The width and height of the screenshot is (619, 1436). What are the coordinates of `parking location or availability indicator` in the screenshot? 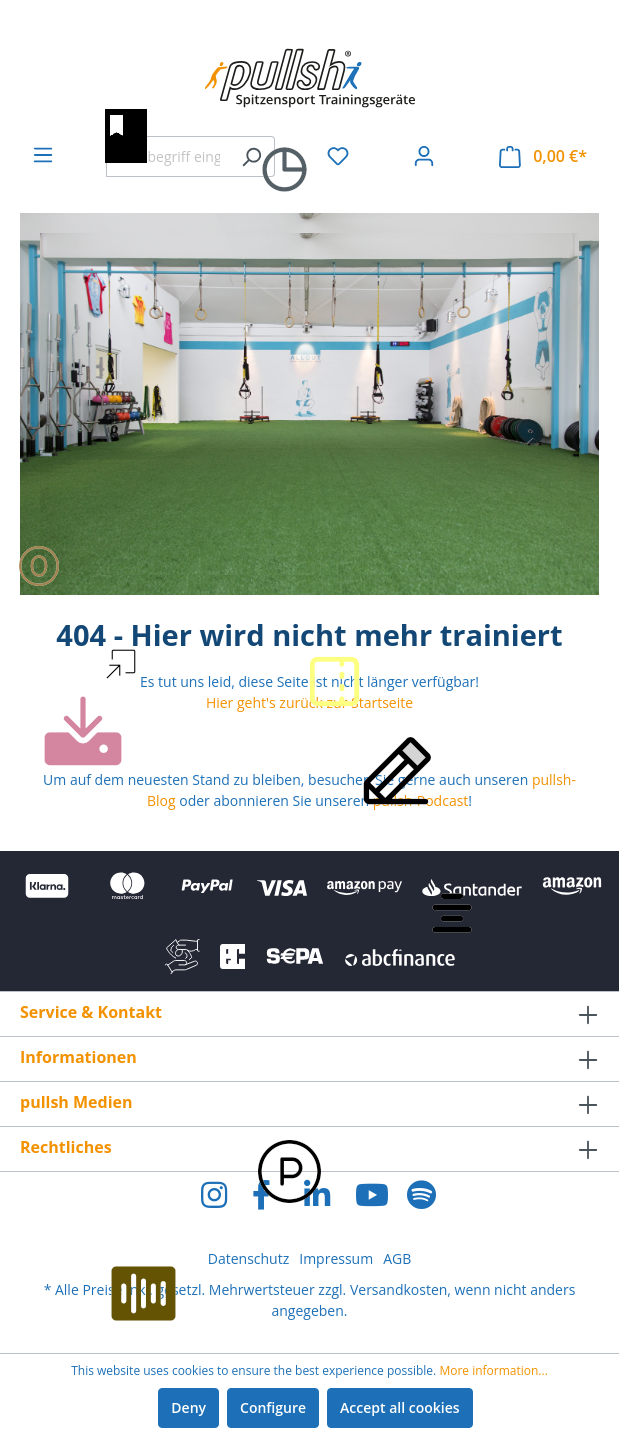 It's located at (289, 1171).